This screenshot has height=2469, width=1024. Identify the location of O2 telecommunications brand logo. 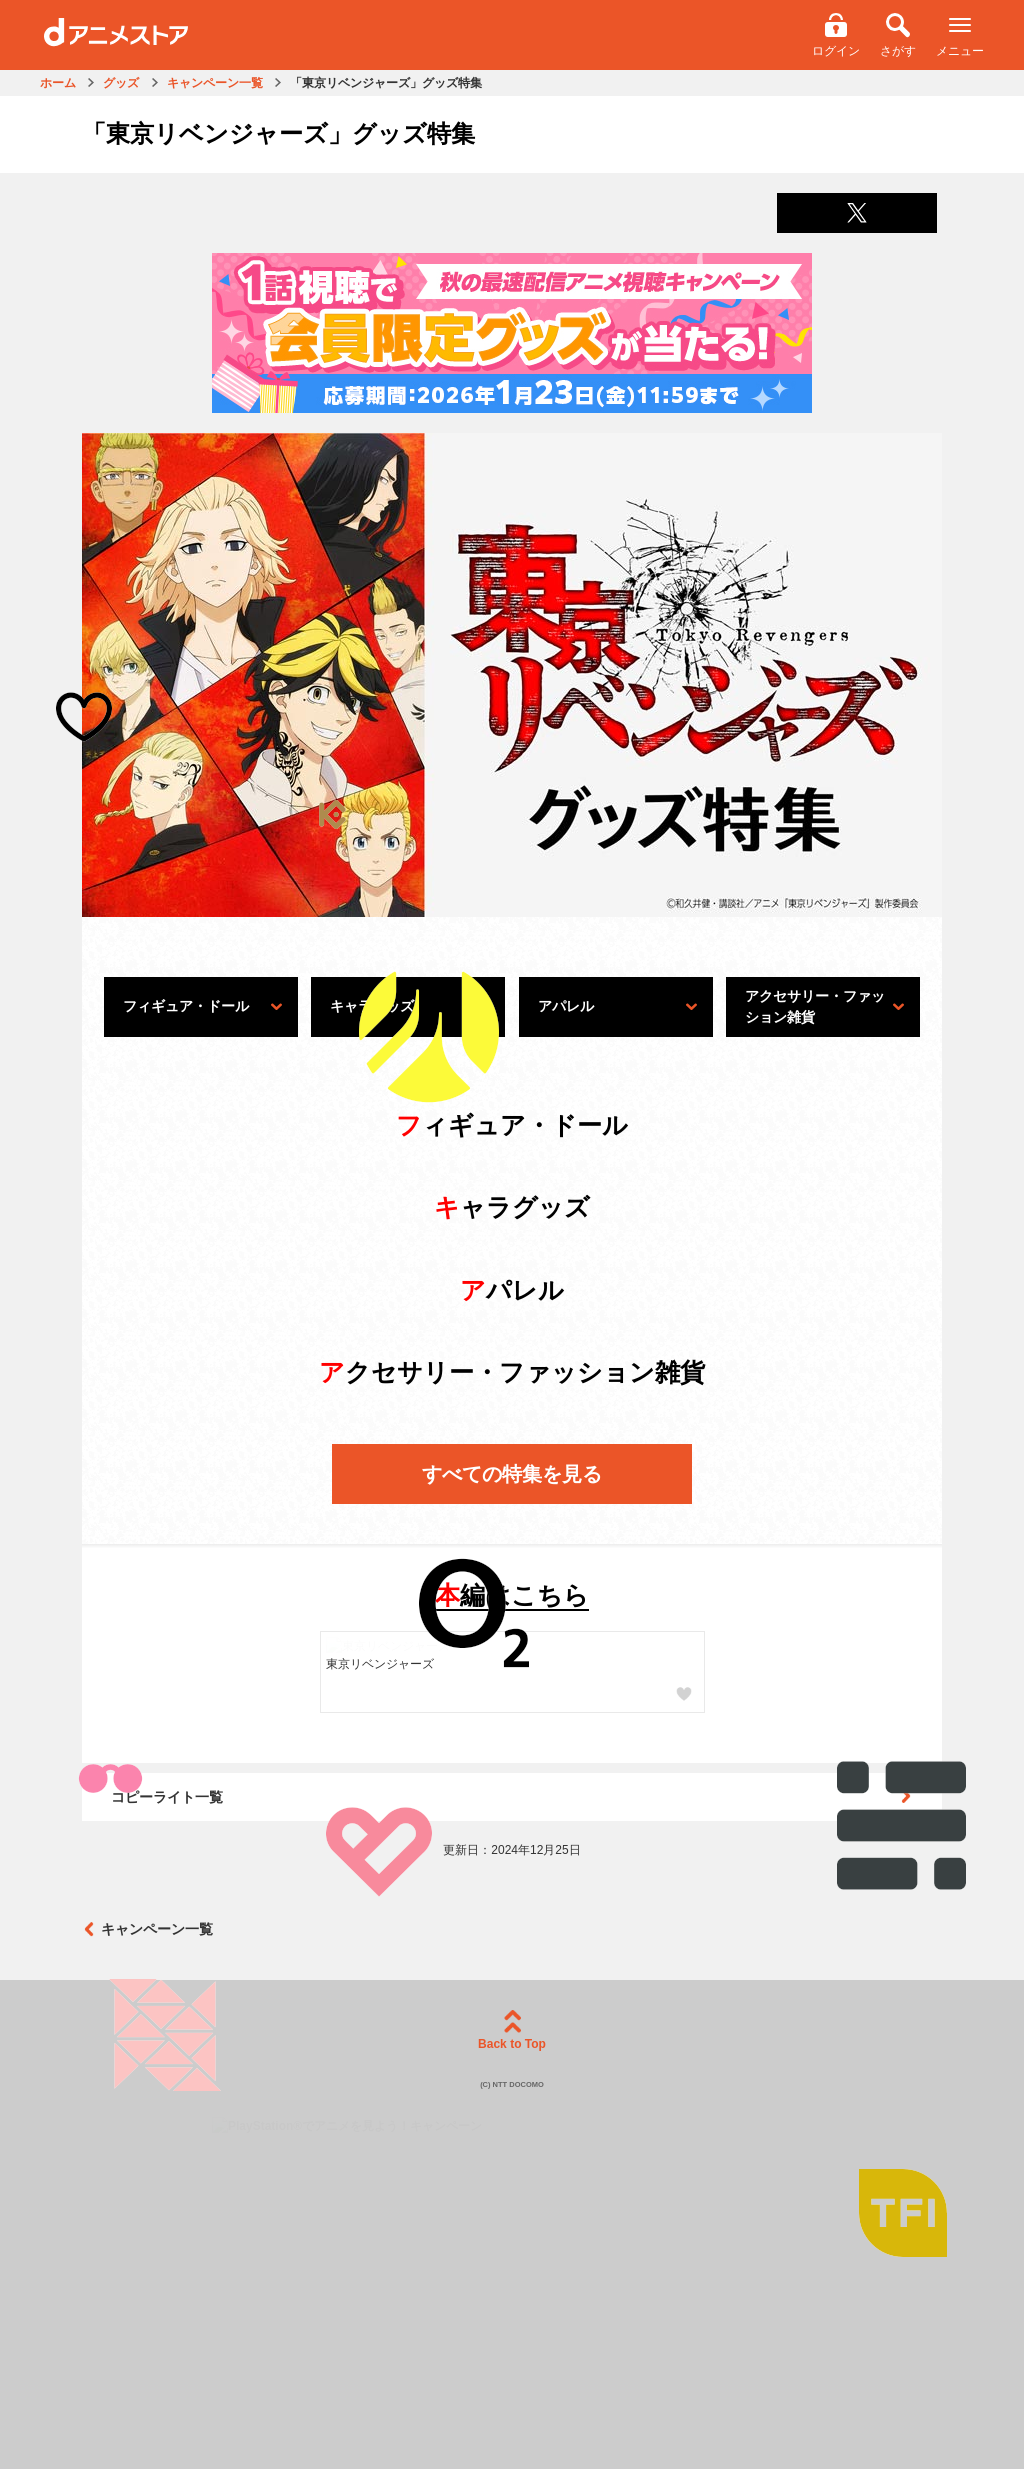
(474, 1613).